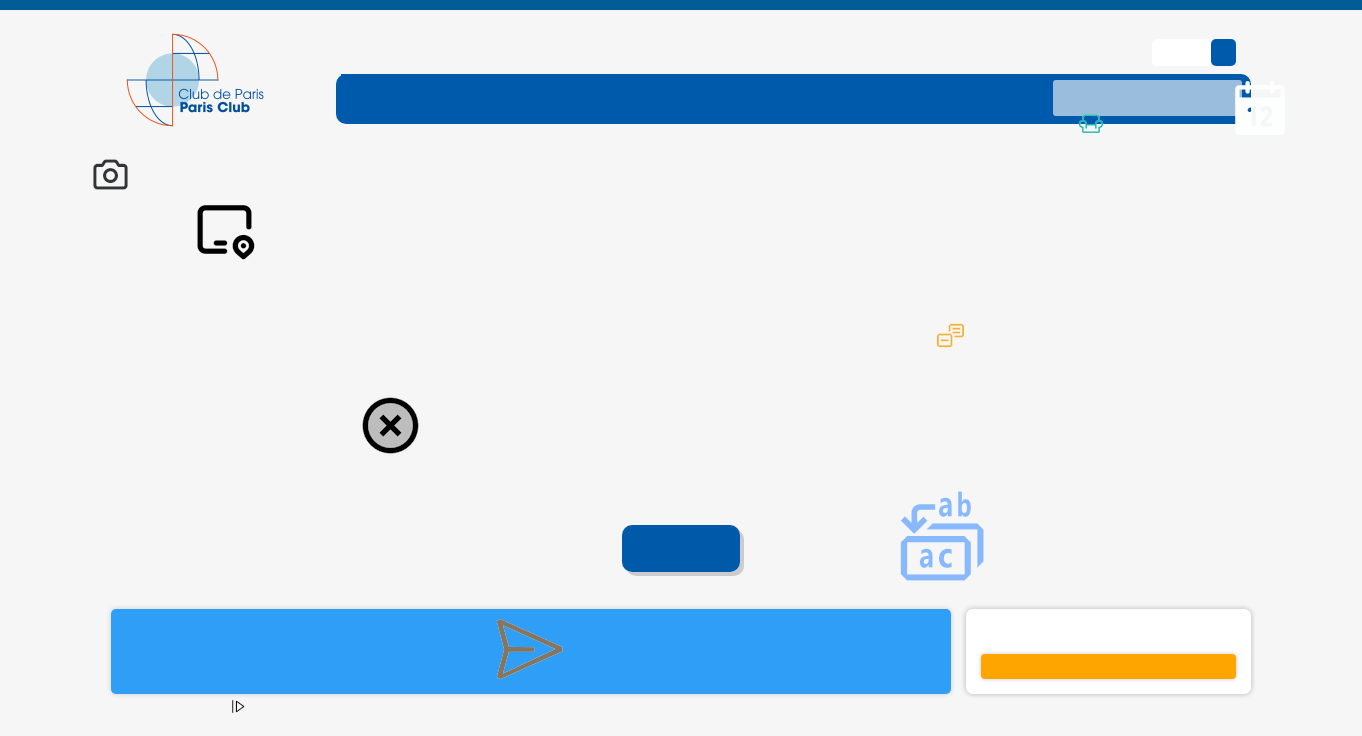 Image resolution: width=1362 pixels, height=736 pixels. What do you see at coordinates (950, 335) in the screenshot?
I see `indicates an enum member or enumeration value in code` at bounding box center [950, 335].